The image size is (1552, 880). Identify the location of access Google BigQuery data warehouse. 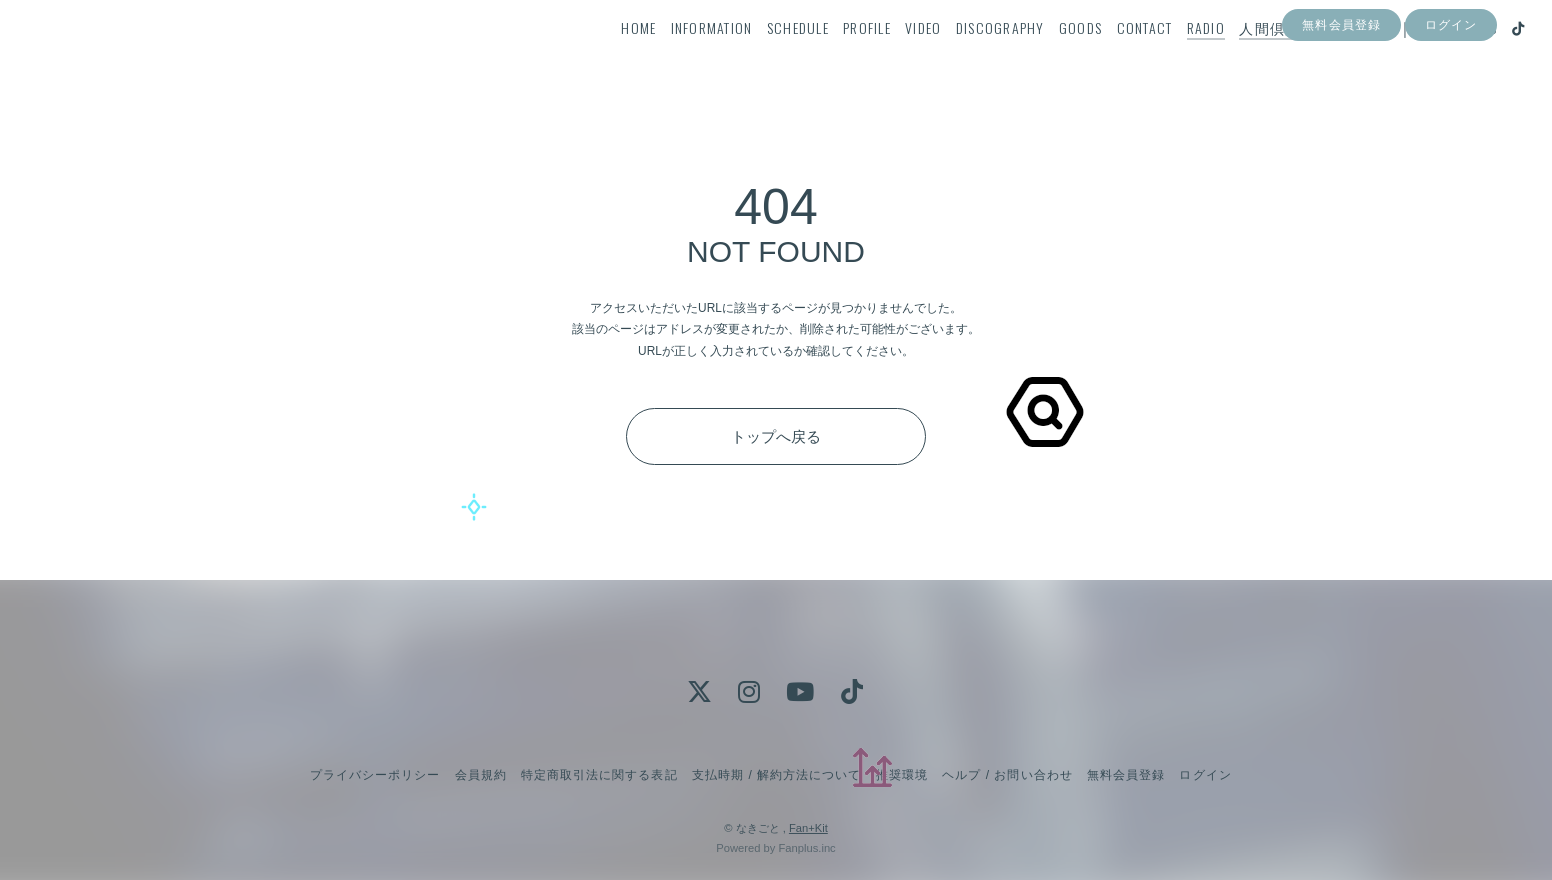
(1045, 412).